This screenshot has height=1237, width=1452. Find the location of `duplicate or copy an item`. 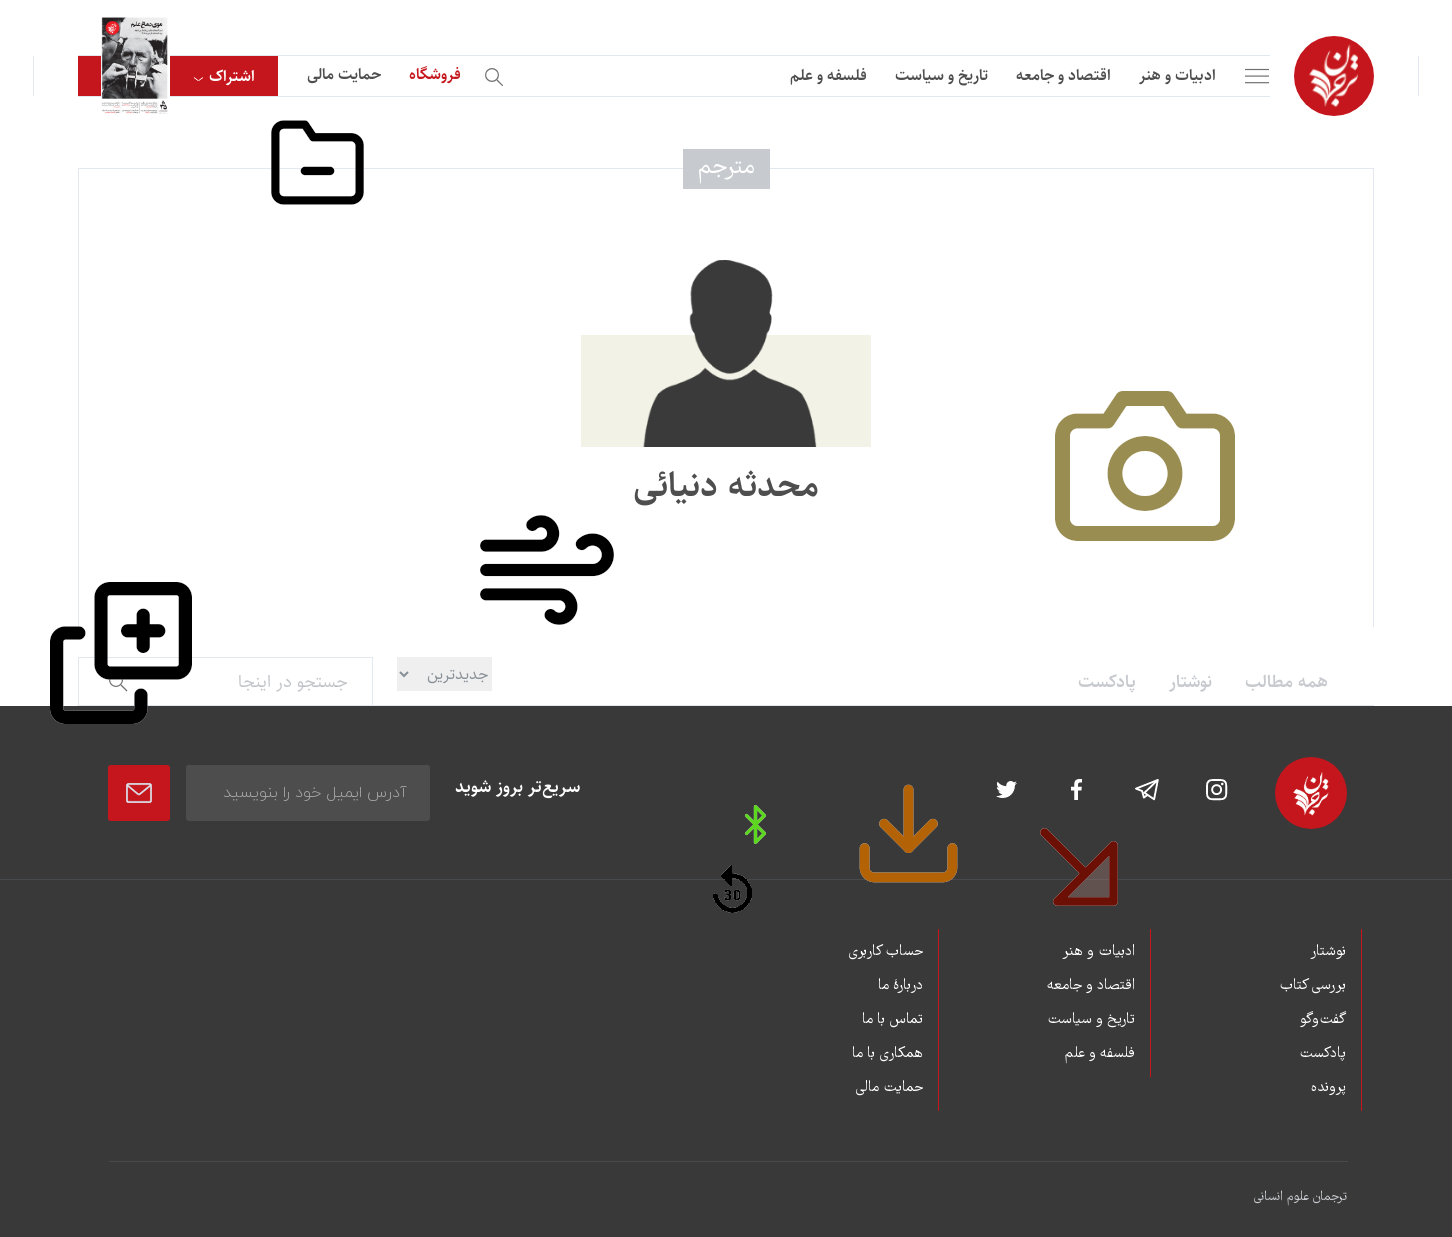

duplicate or copy an item is located at coordinates (121, 653).